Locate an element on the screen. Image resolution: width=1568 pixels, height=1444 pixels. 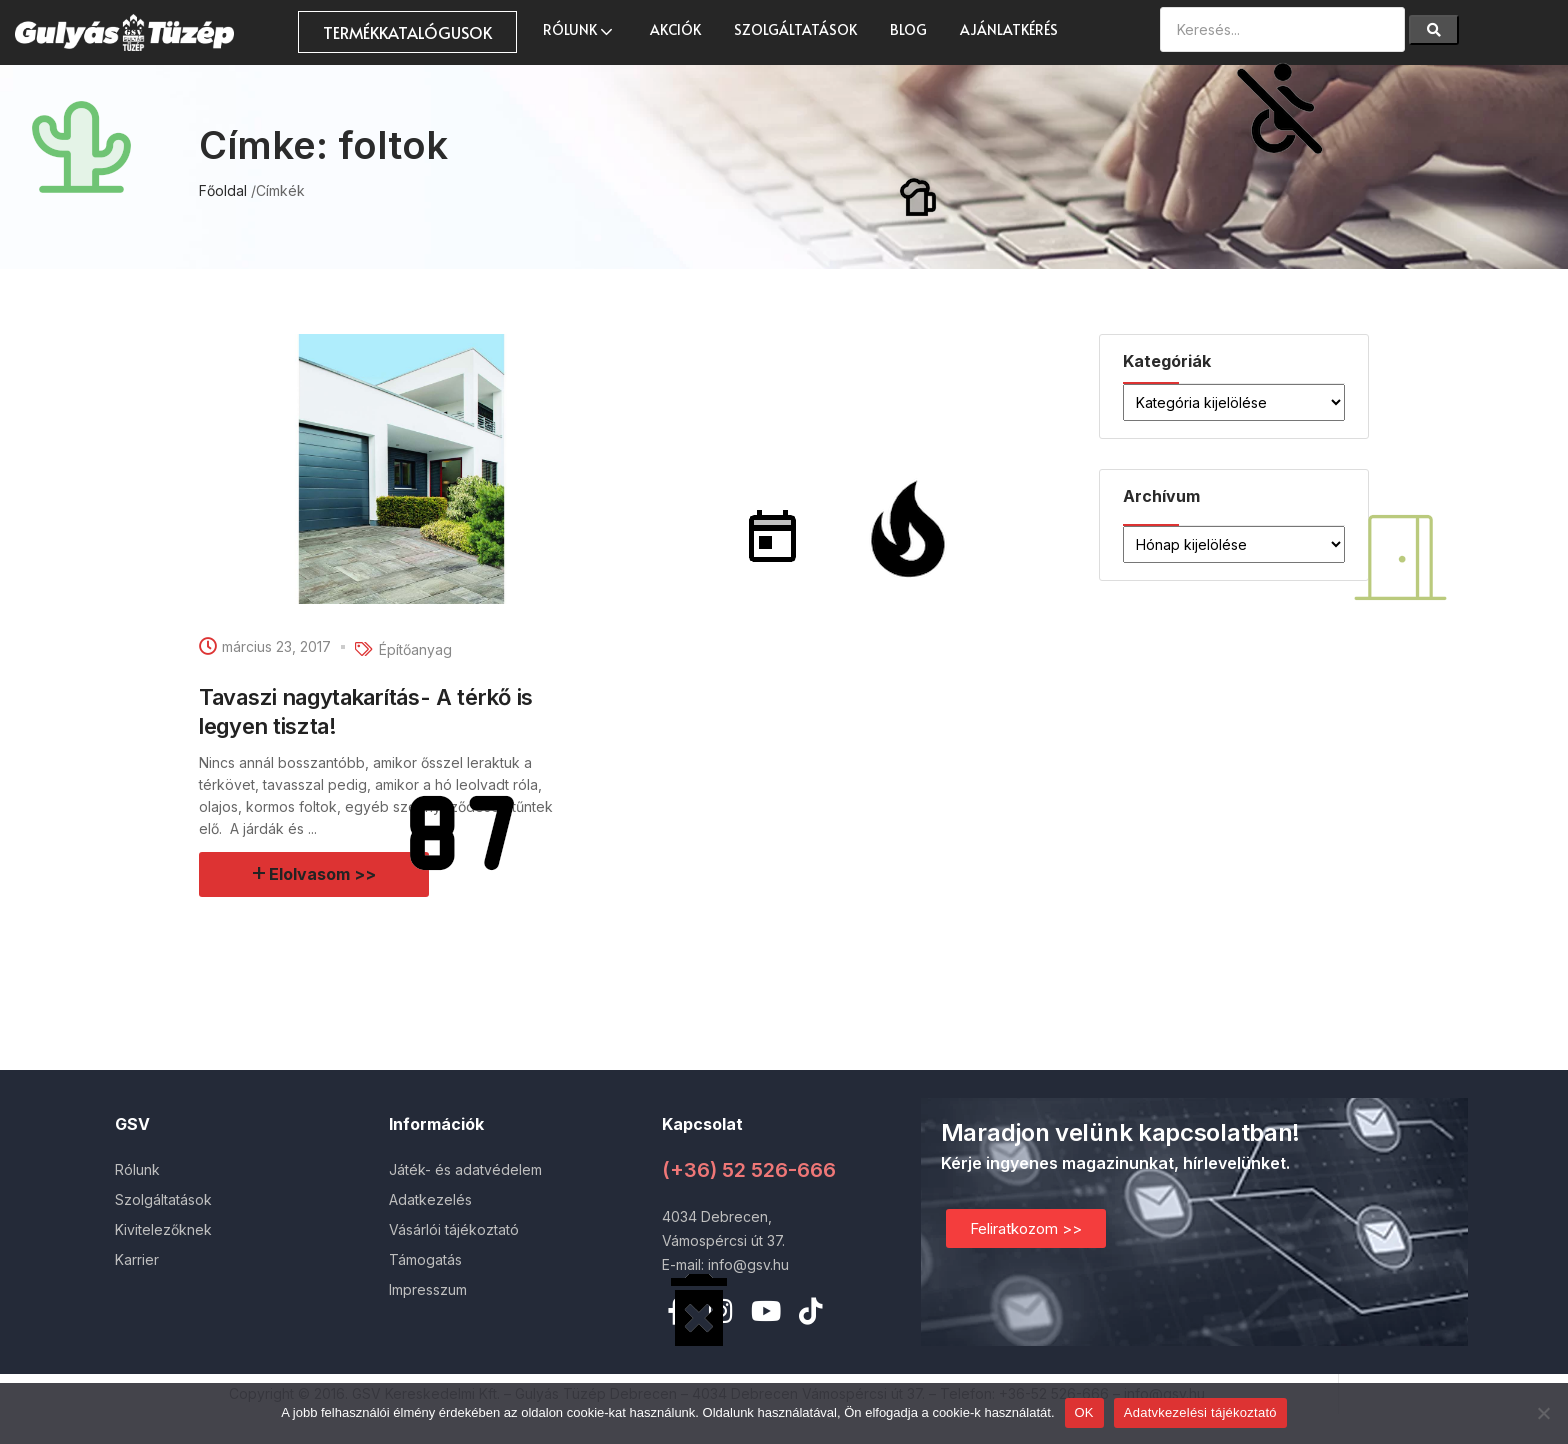
locate nearby fire stations is located at coordinates (908, 531).